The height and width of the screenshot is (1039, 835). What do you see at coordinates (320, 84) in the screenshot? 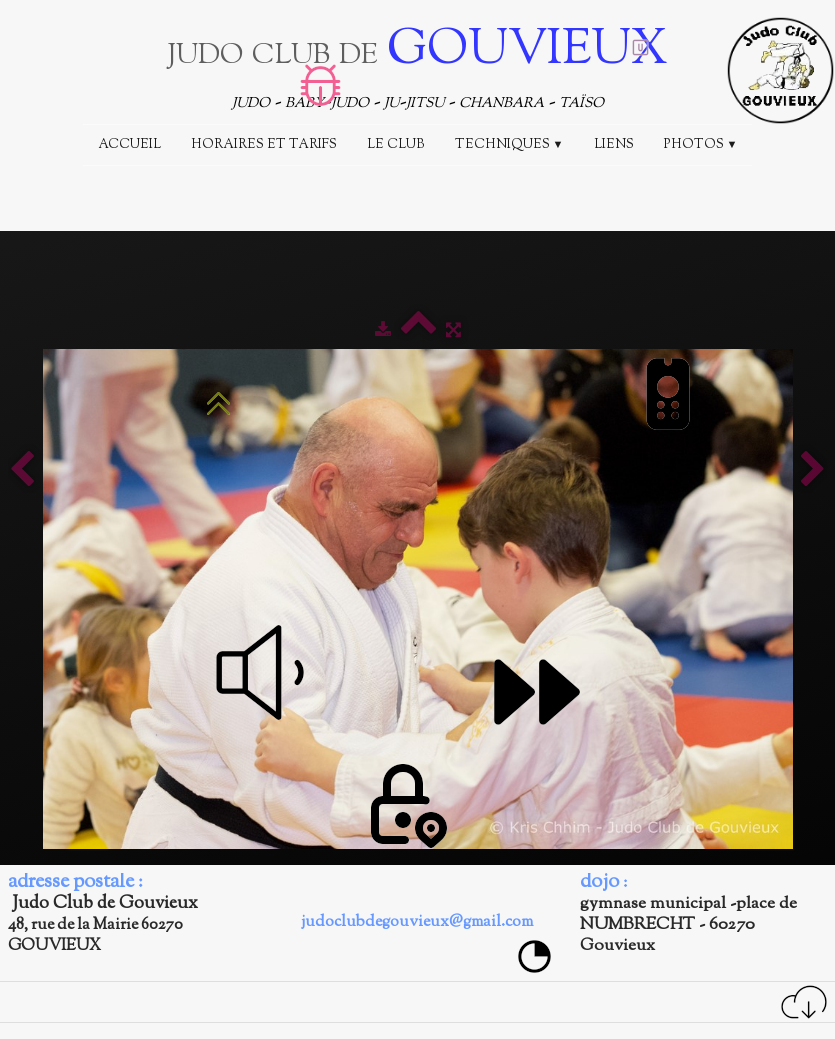
I see `report a bug or issue` at bounding box center [320, 84].